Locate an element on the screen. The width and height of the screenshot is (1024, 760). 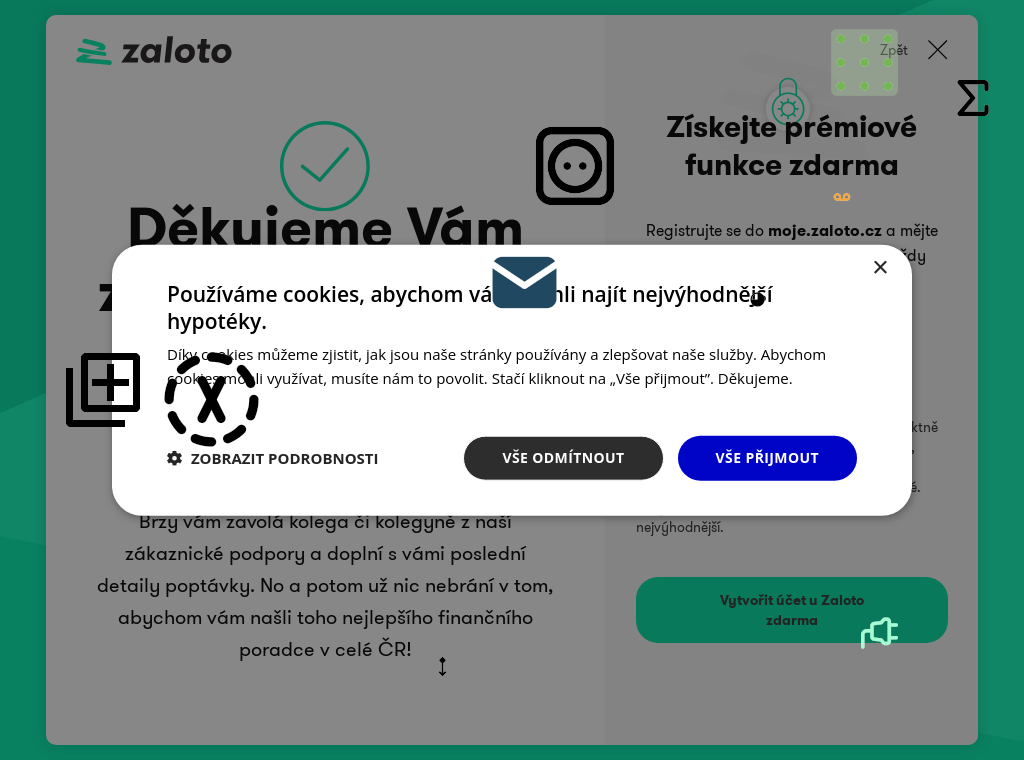
select tumble dry normal setting is located at coordinates (575, 166).